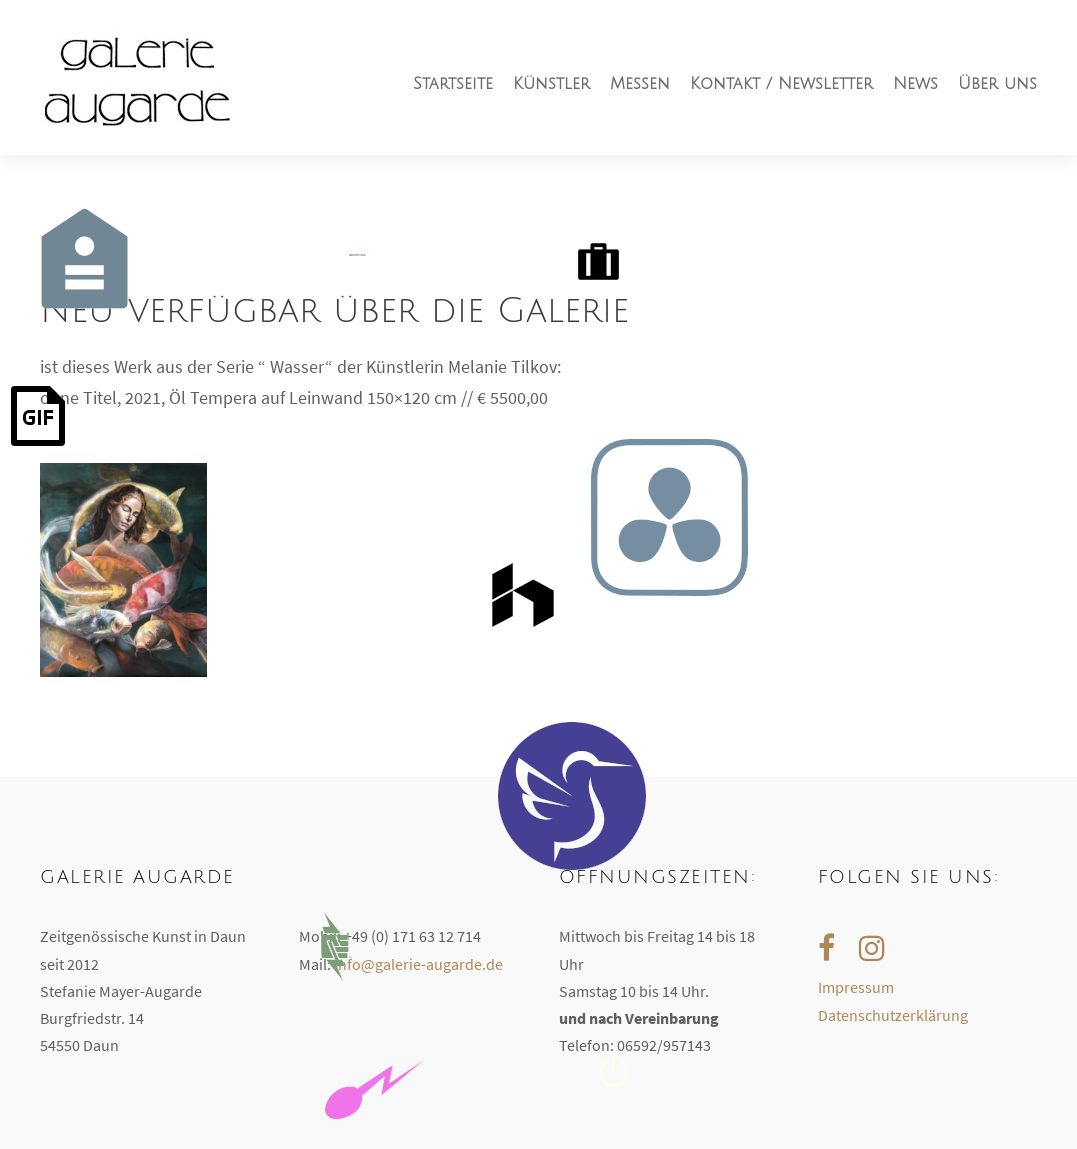 Image resolution: width=1077 pixels, height=1149 pixels. What do you see at coordinates (598, 261) in the screenshot?
I see `access travel or trip planning features` at bounding box center [598, 261].